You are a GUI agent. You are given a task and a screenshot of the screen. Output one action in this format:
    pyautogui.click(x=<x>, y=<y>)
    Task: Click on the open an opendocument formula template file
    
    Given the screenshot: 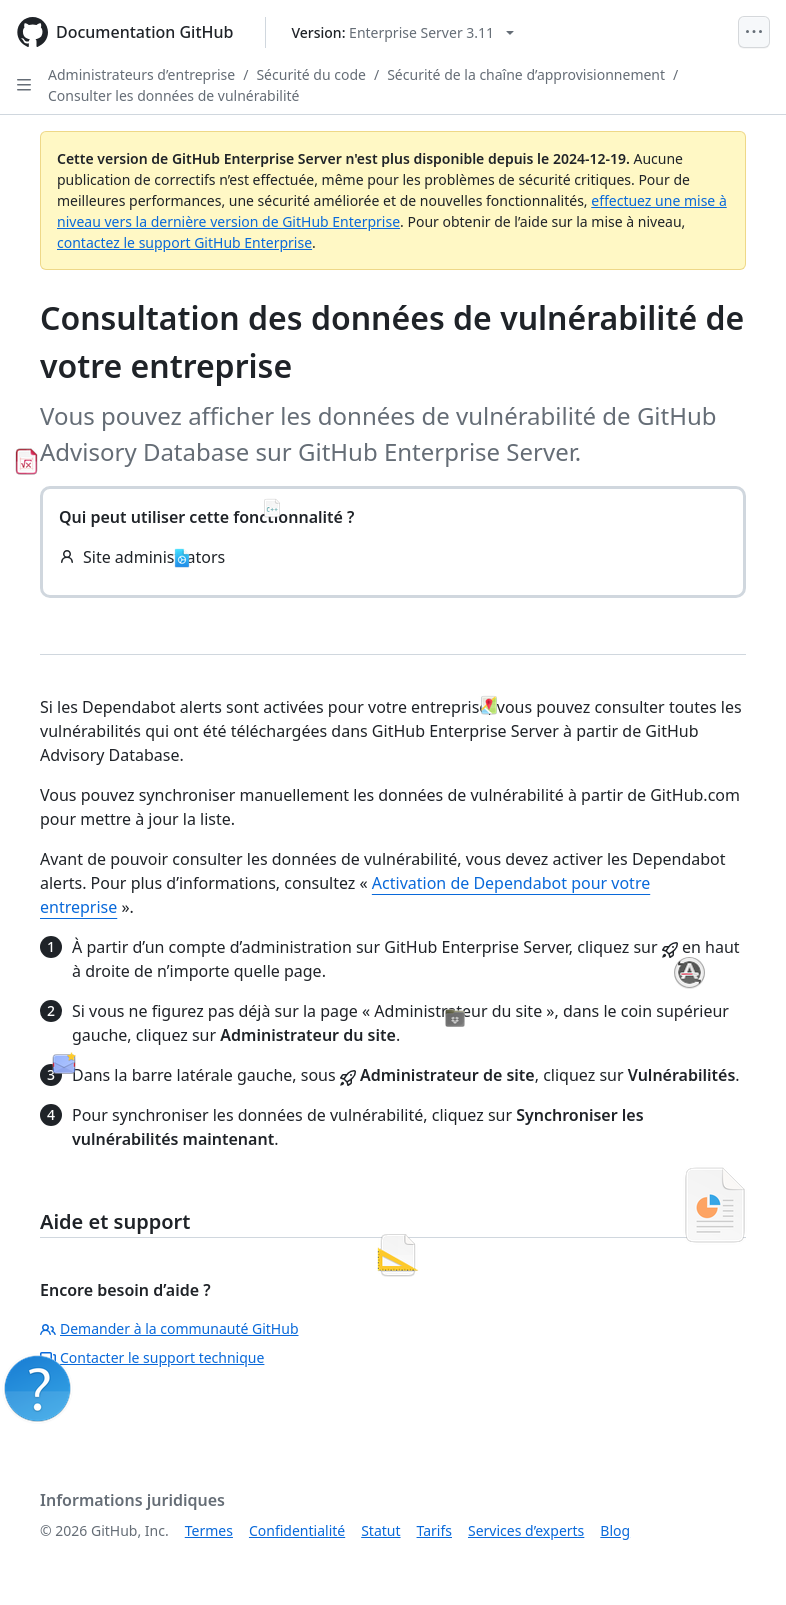 What is the action you would take?
    pyautogui.click(x=26, y=461)
    